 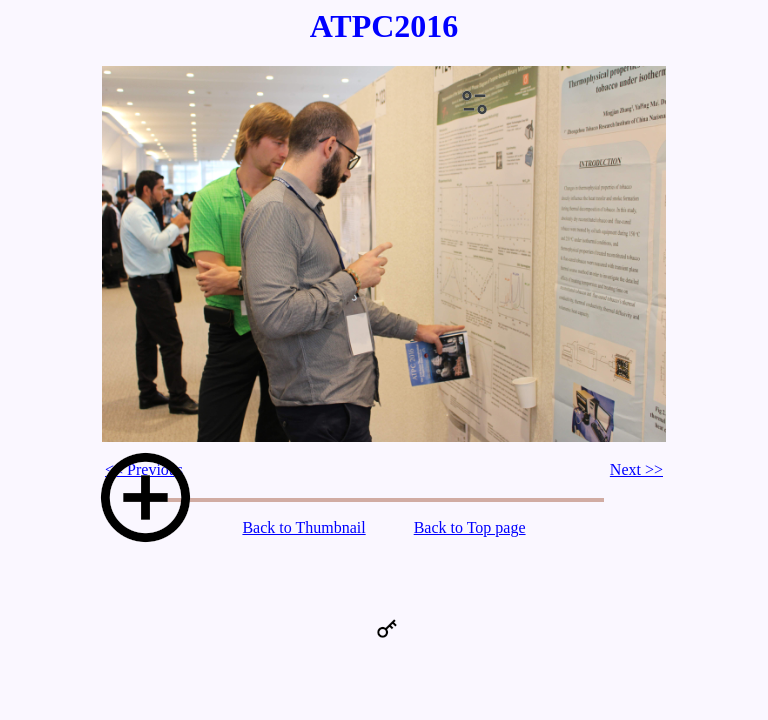 What do you see at coordinates (387, 628) in the screenshot?
I see `access security or authentication settings` at bounding box center [387, 628].